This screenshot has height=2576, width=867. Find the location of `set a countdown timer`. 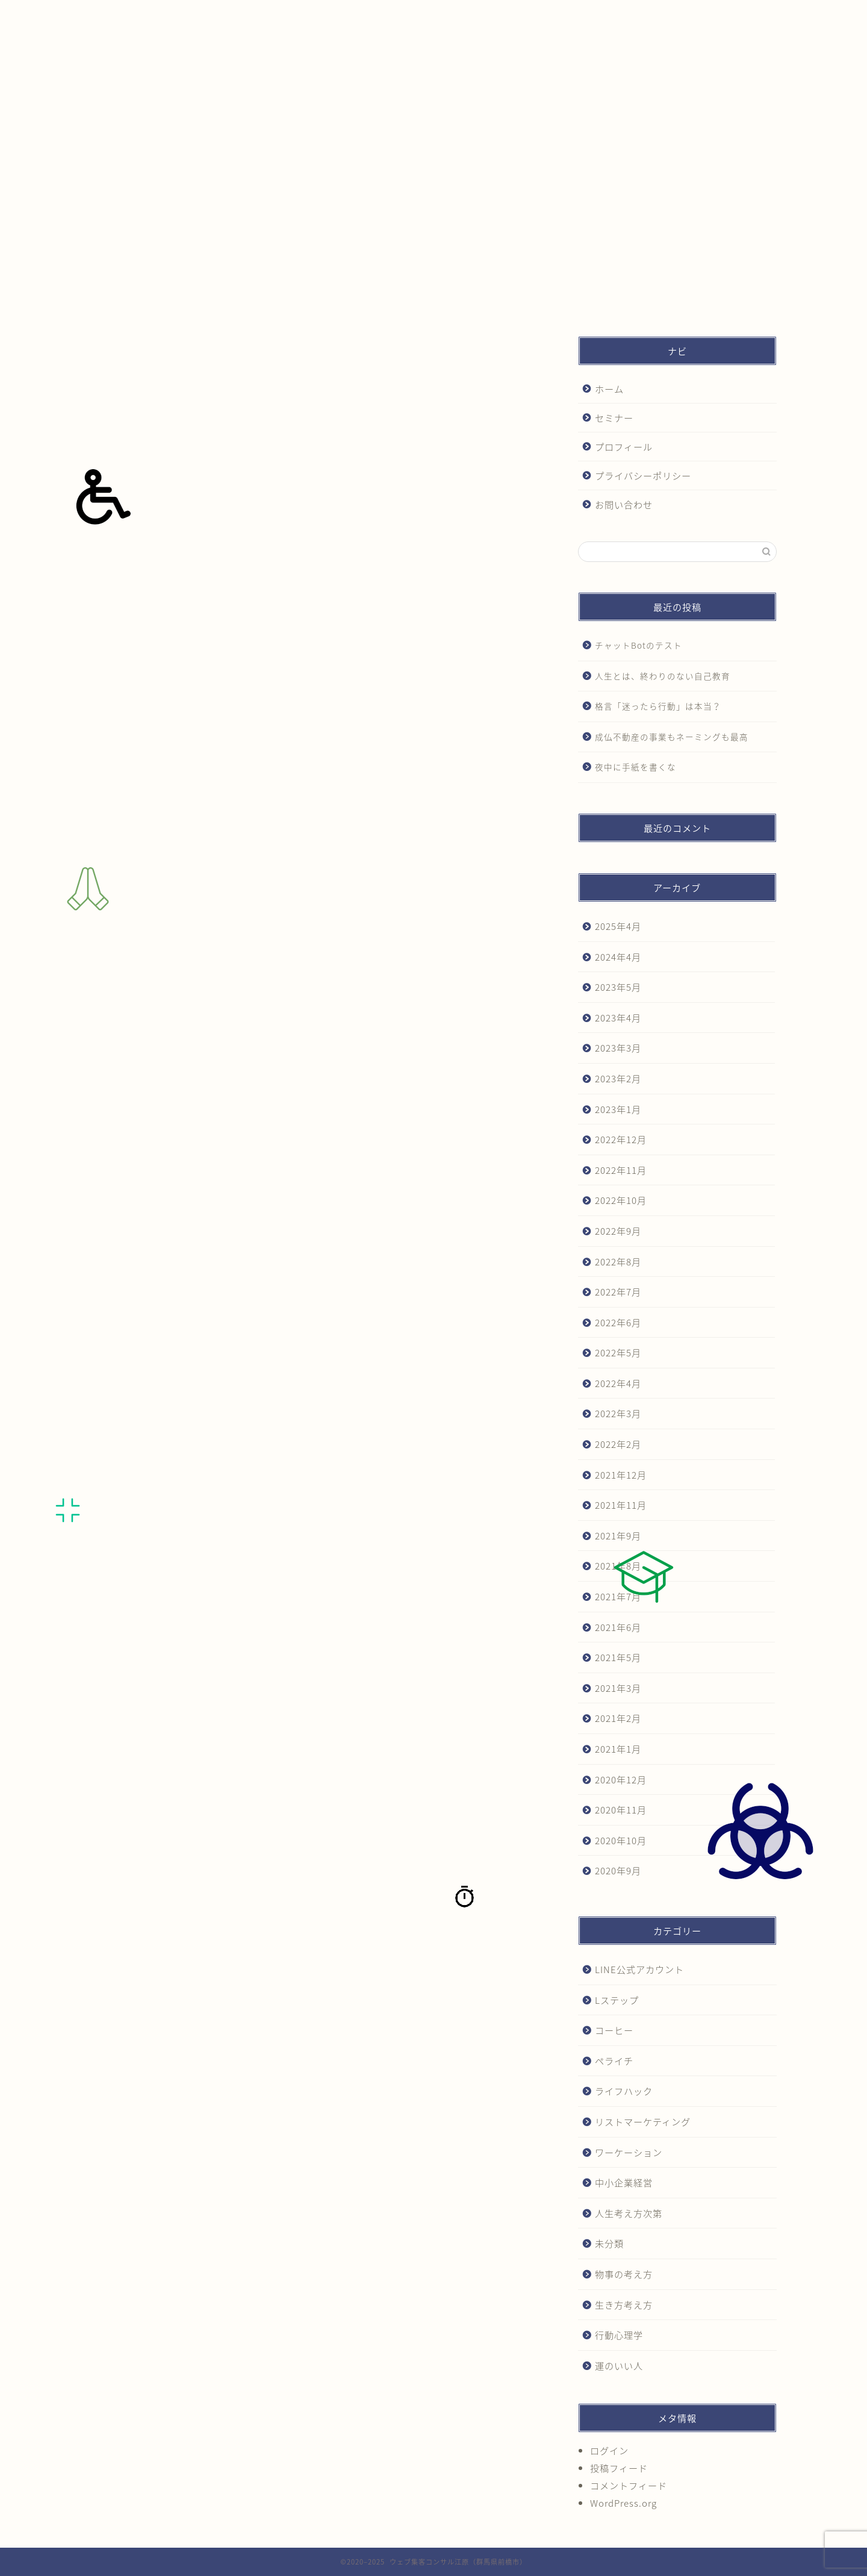

set a countdown timer is located at coordinates (464, 1897).